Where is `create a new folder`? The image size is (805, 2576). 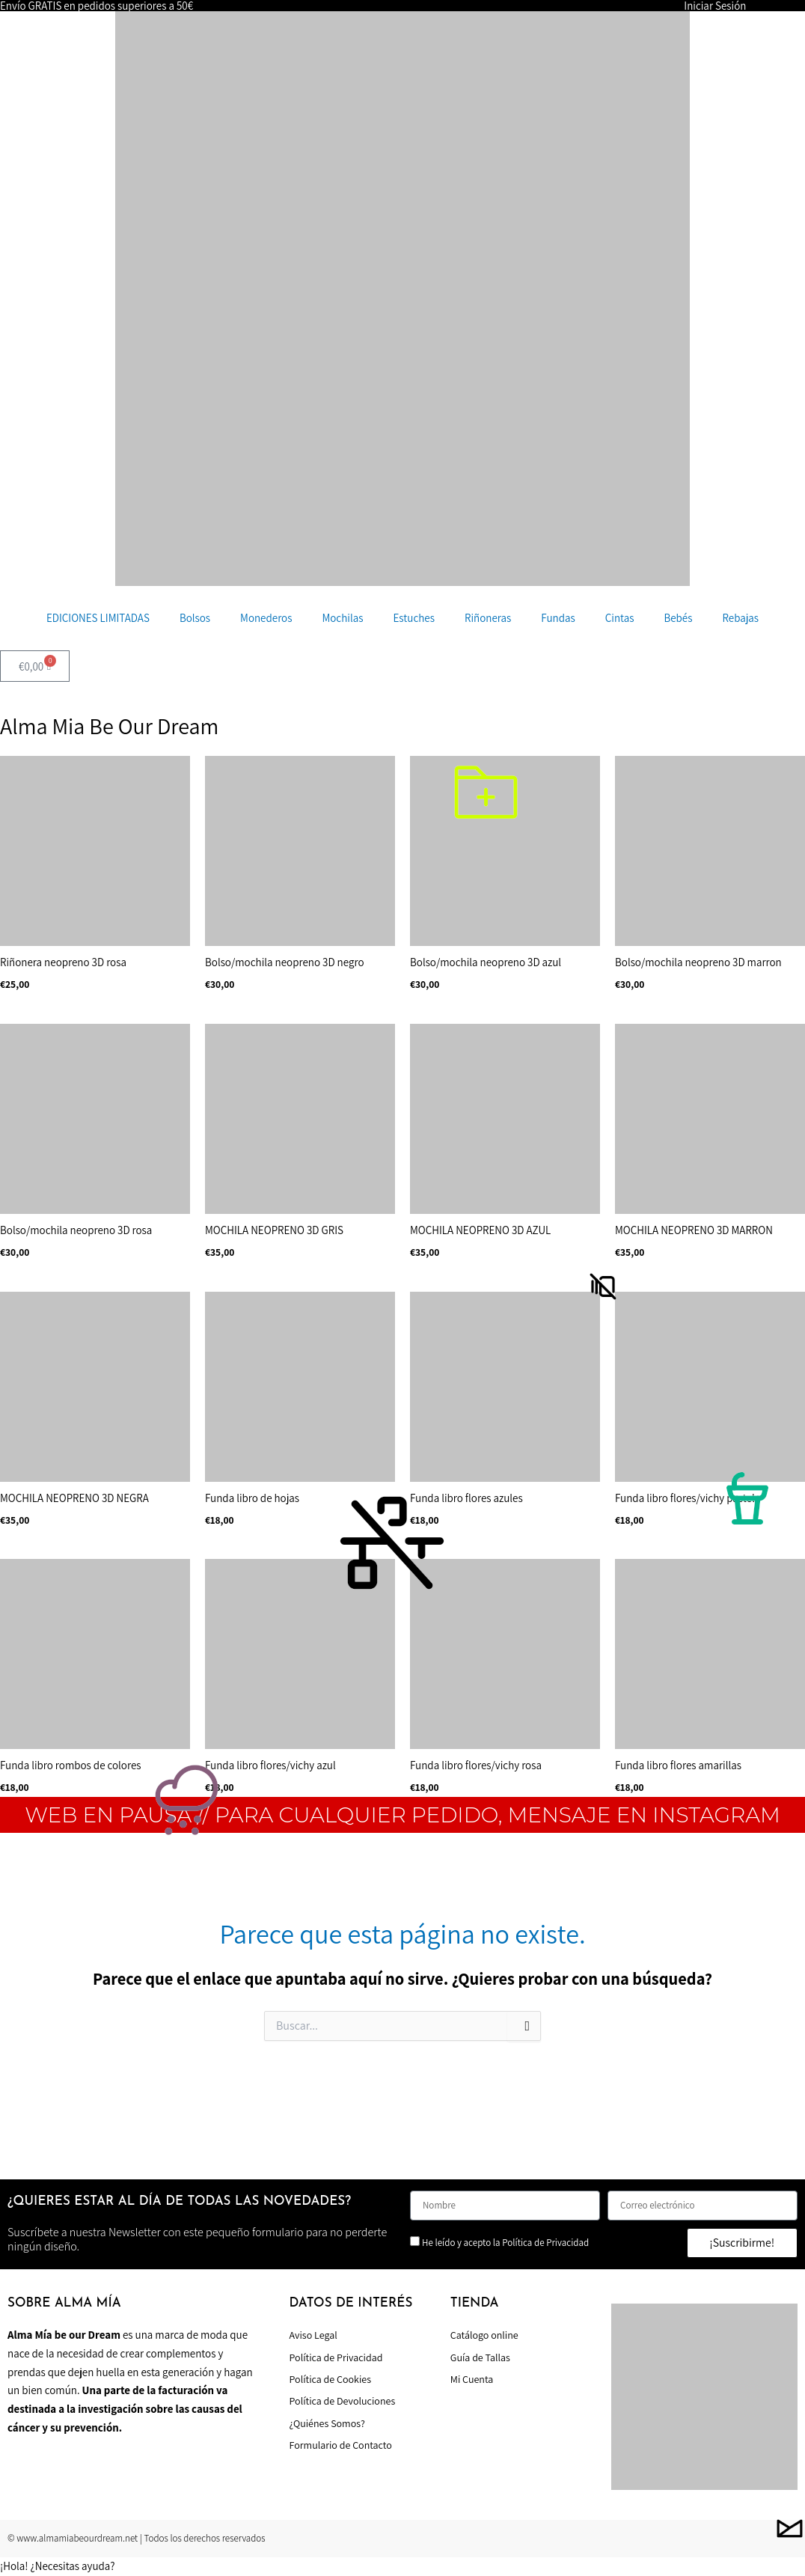 create a new folder is located at coordinates (486, 792).